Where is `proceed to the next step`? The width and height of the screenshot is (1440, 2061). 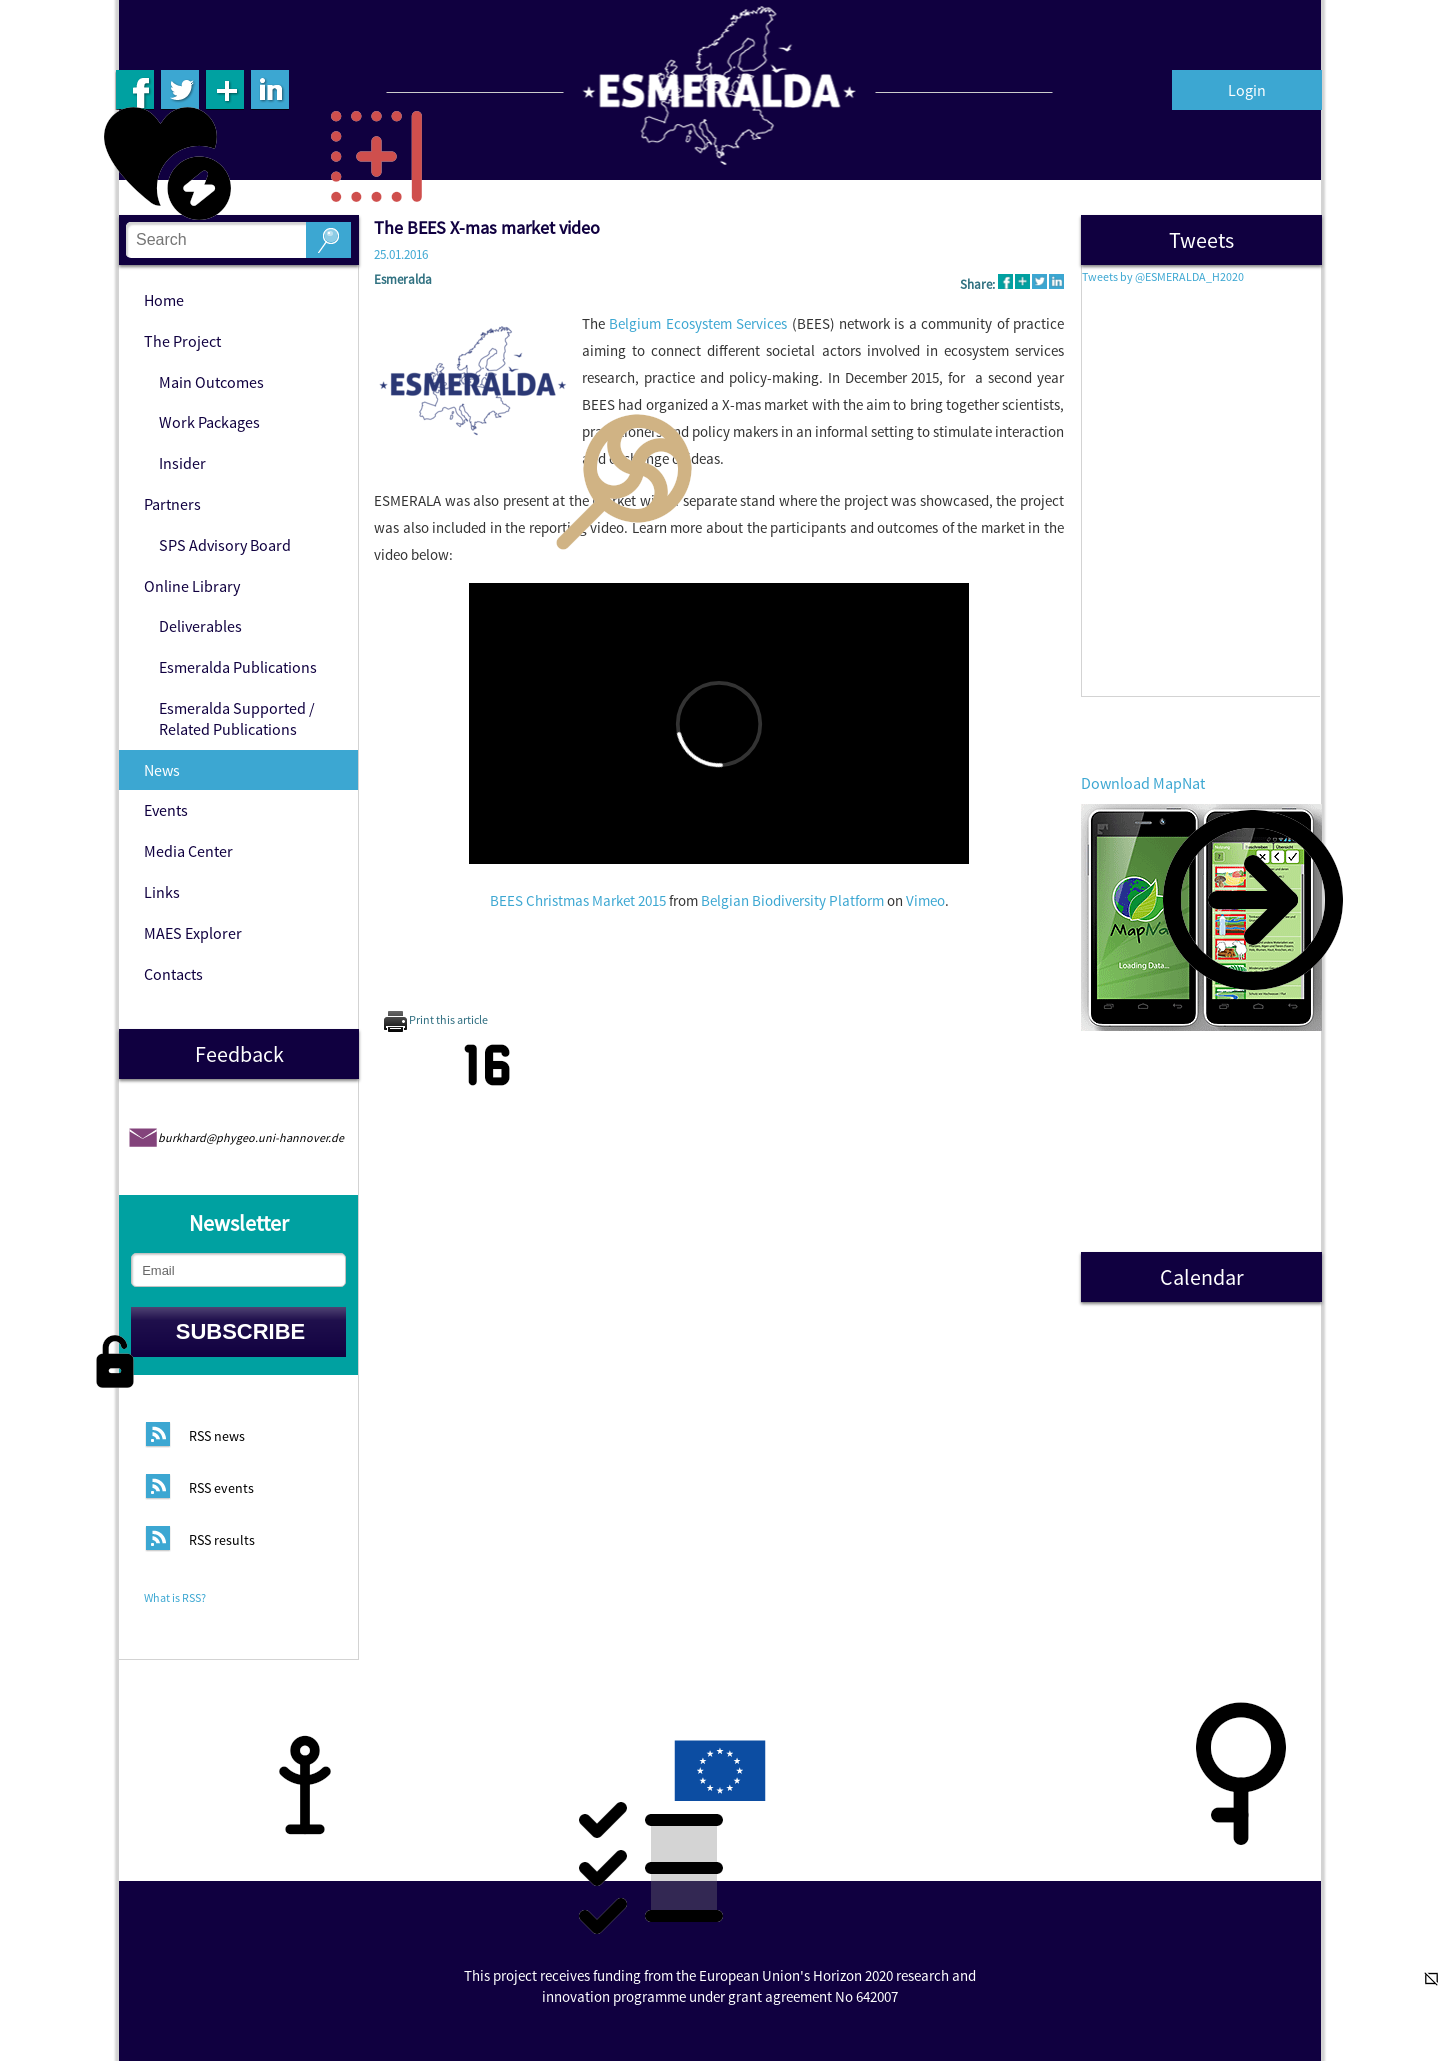 proceed to the next step is located at coordinates (1253, 900).